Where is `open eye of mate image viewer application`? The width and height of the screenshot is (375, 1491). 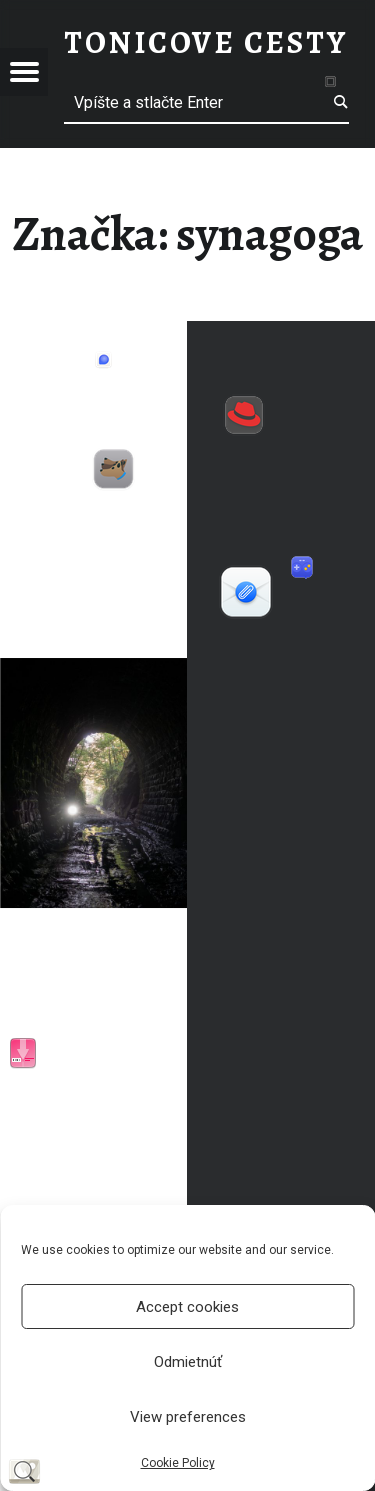 open eye of mate image viewer application is located at coordinates (24, 1471).